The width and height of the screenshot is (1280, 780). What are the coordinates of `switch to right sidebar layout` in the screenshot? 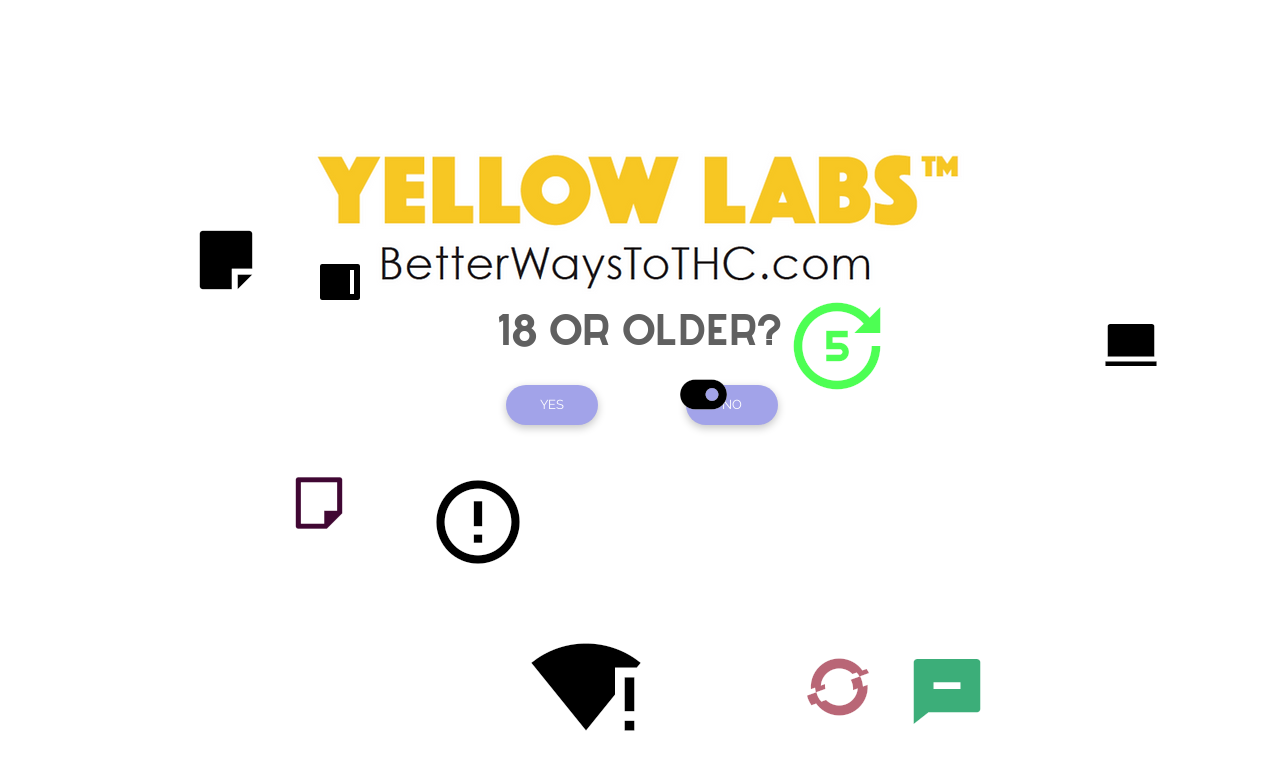 It's located at (340, 282).